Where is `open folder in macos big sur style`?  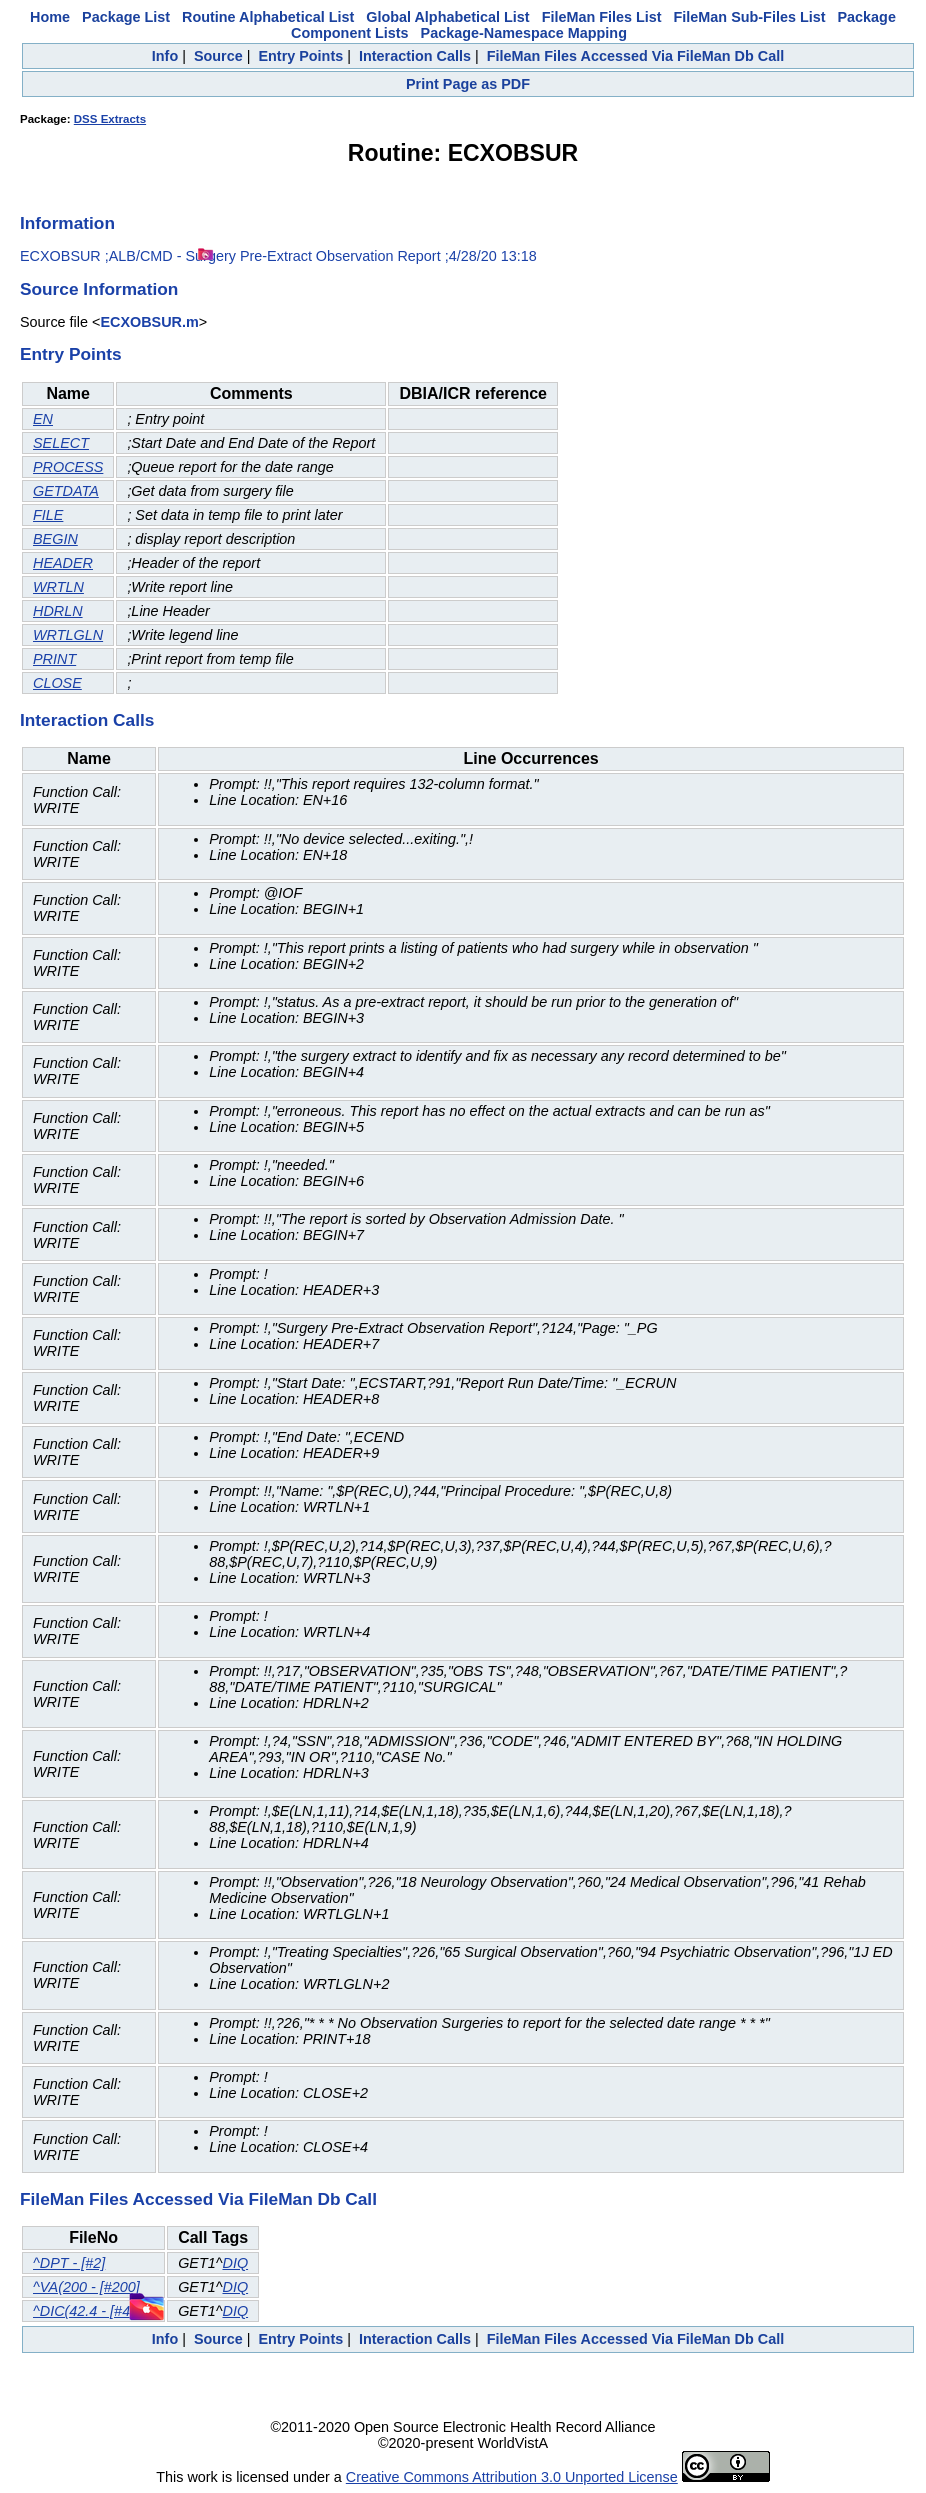 open folder in macos big sur style is located at coordinates (146, 2307).